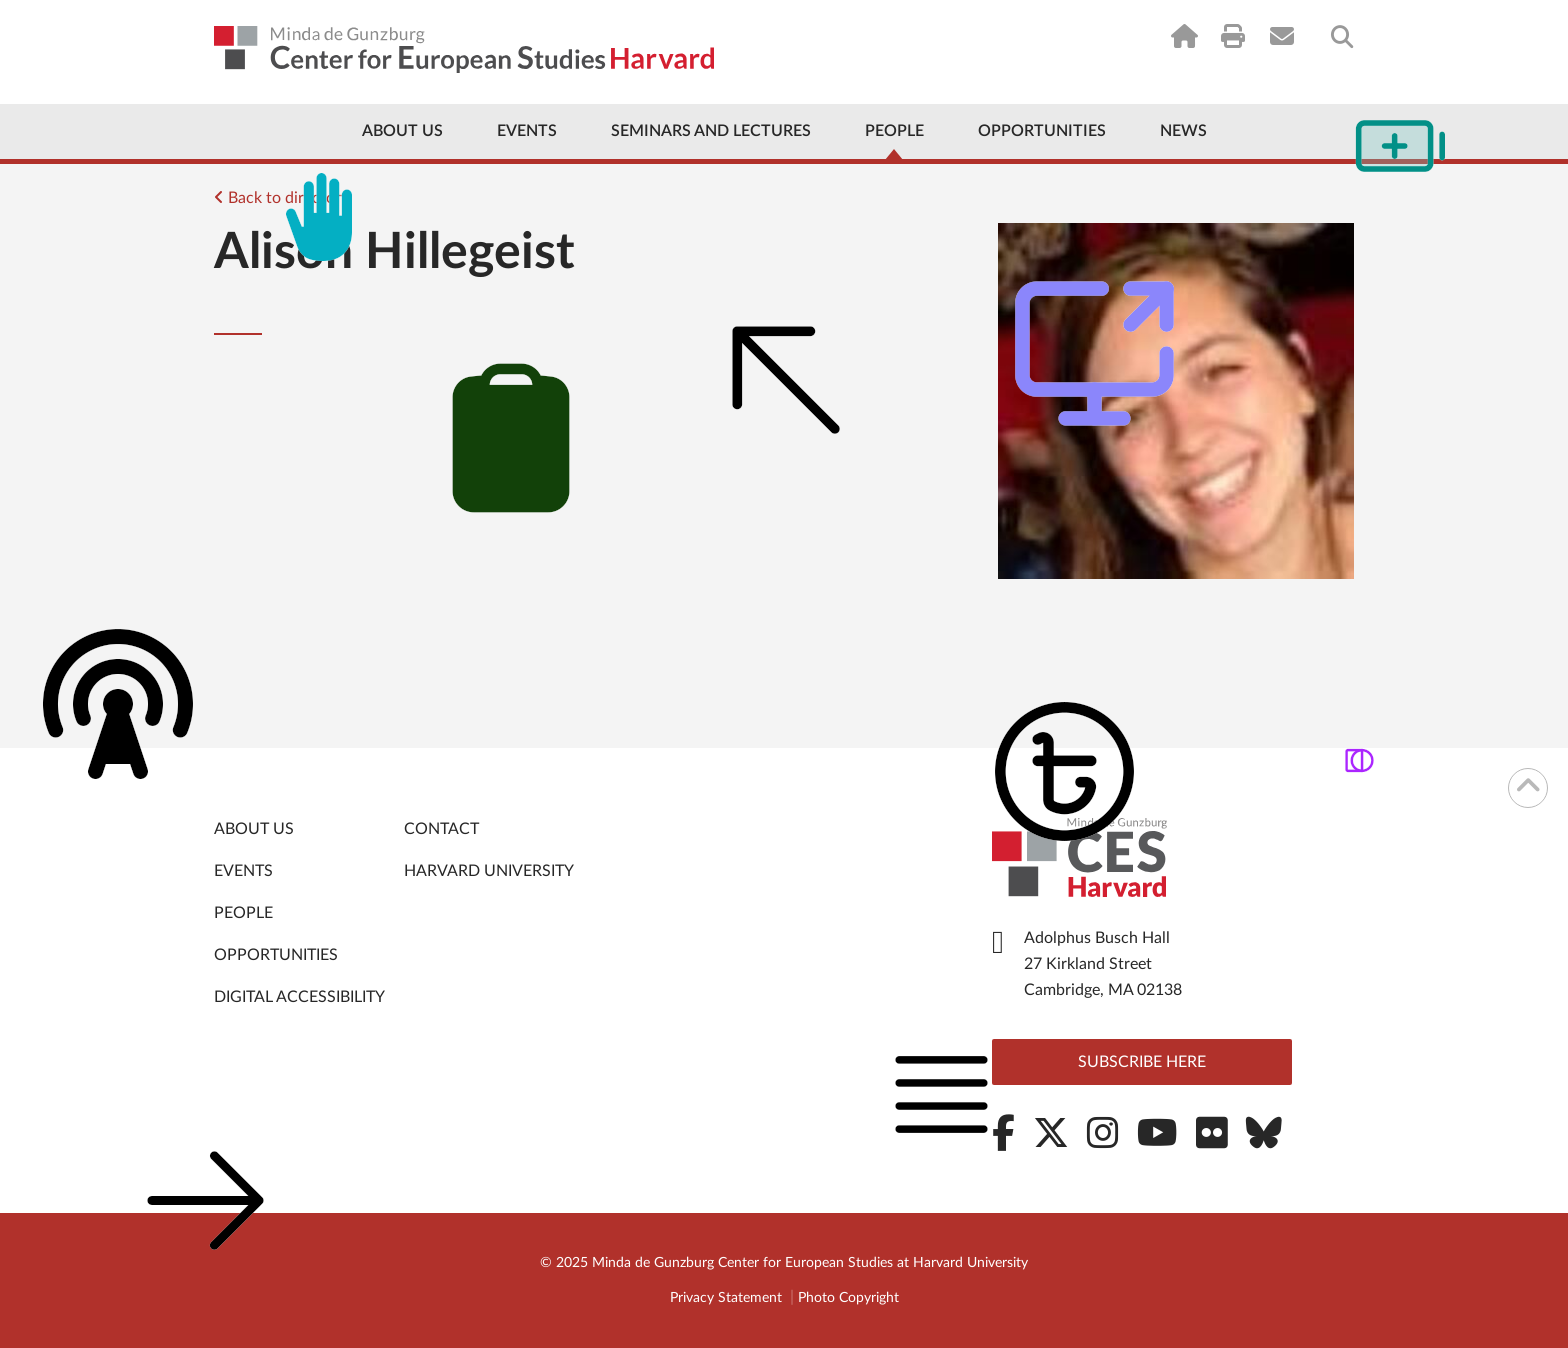 This screenshot has width=1568, height=1348. Describe the element at coordinates (1064, 771) in the screenshot. I see `view amount in bangladeshi taka` at that location.